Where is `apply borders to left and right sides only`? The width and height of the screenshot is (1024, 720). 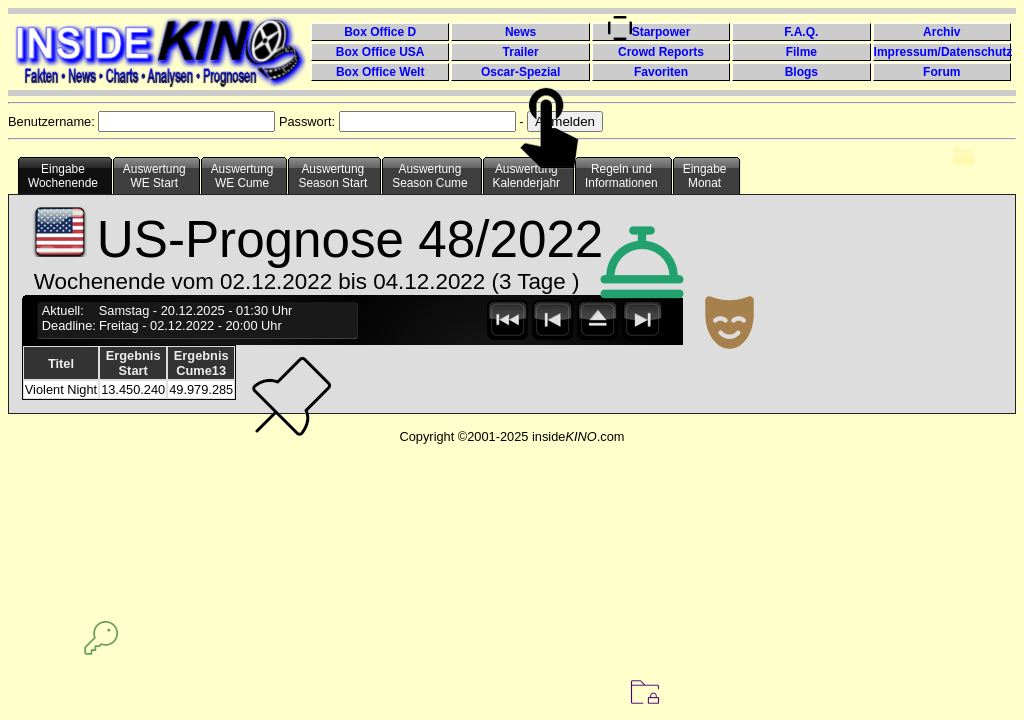
apply borders to left and right sides only is located at coordinates (620, 28).